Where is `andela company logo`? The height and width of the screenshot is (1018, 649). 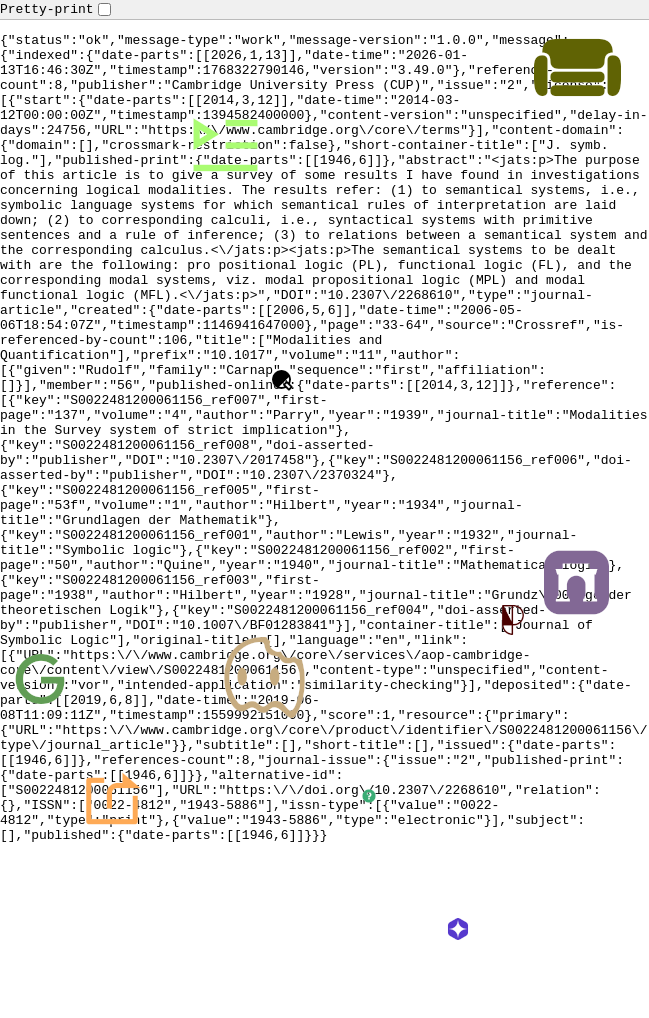 andela company logo is located at coordinates (458, 929).